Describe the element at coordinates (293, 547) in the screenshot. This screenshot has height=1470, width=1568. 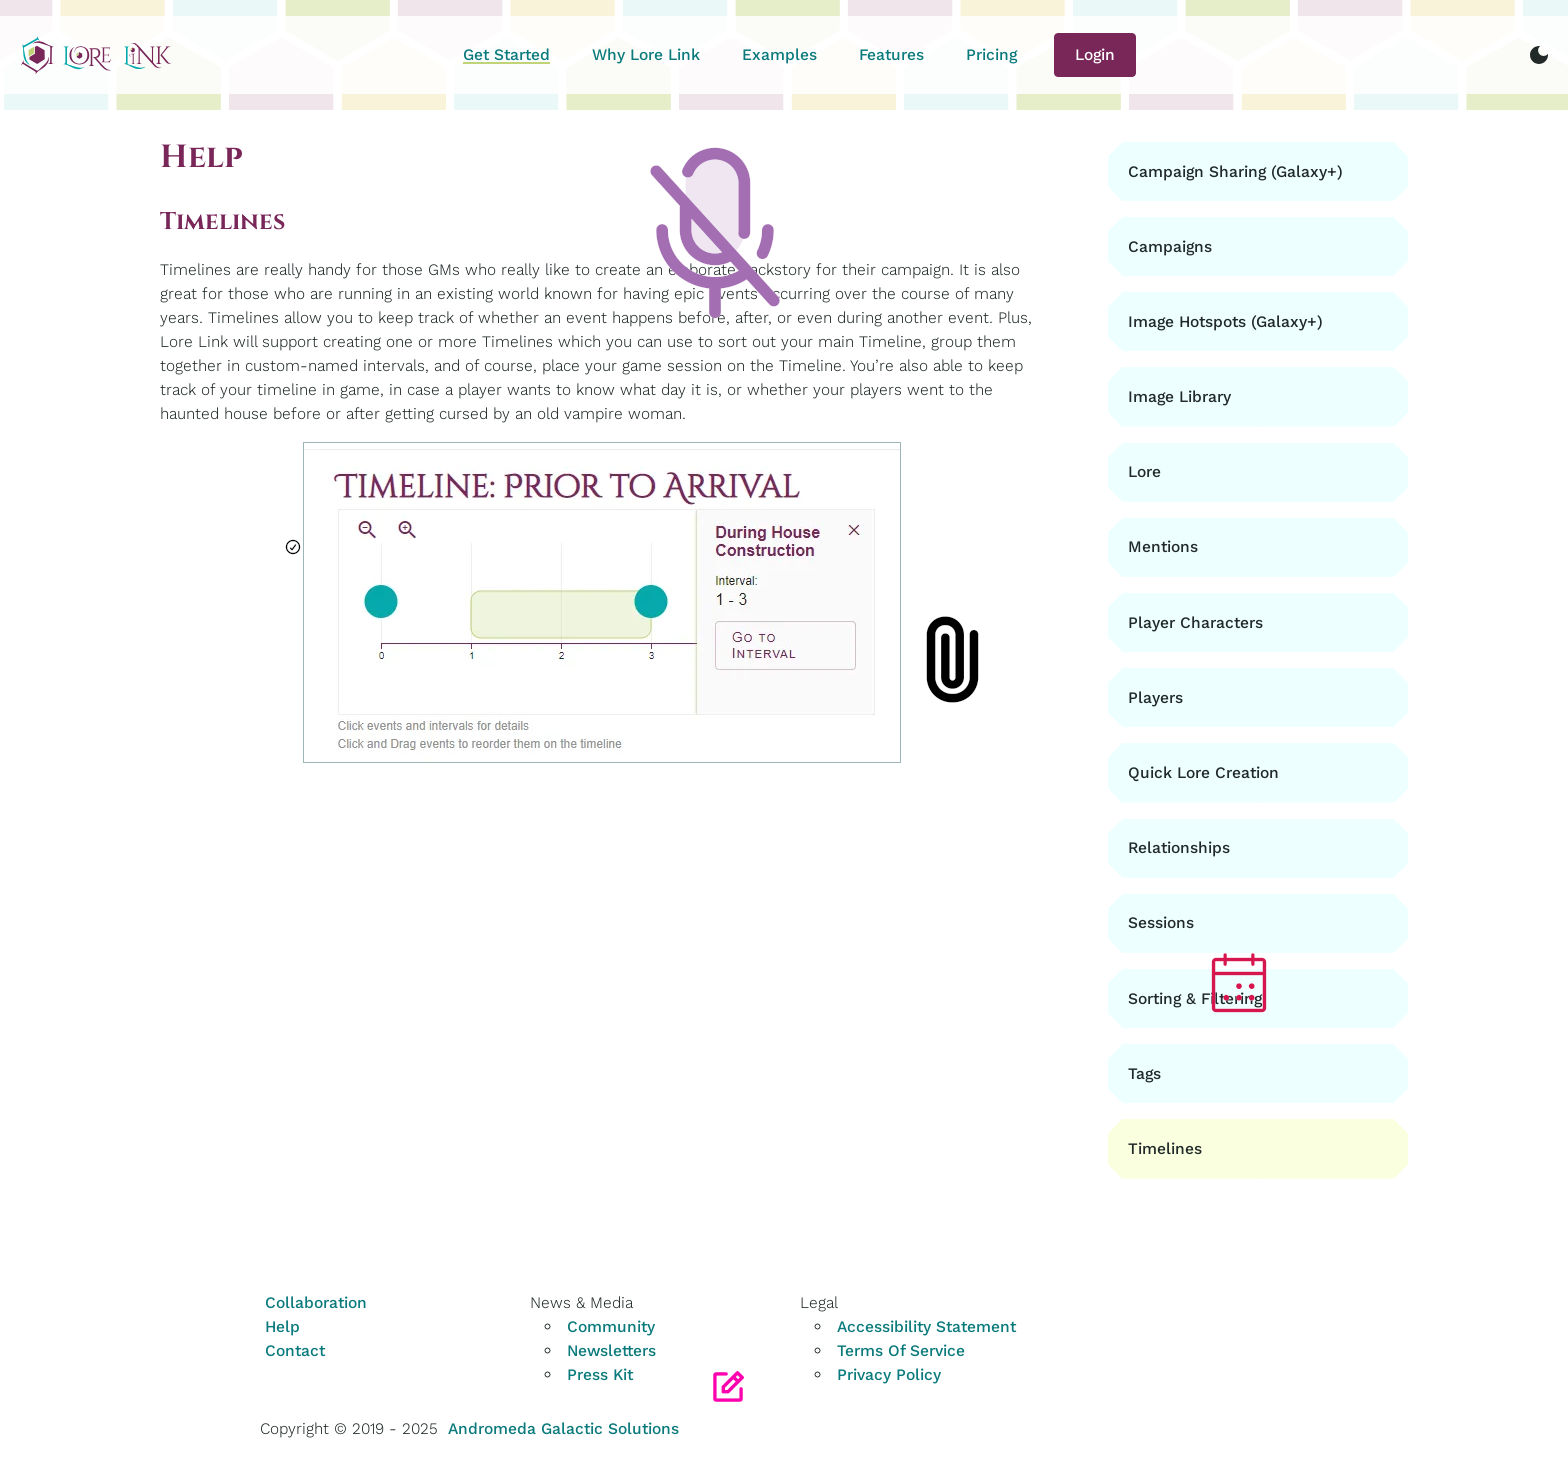
I see `confirms a completed action or task` at that location.